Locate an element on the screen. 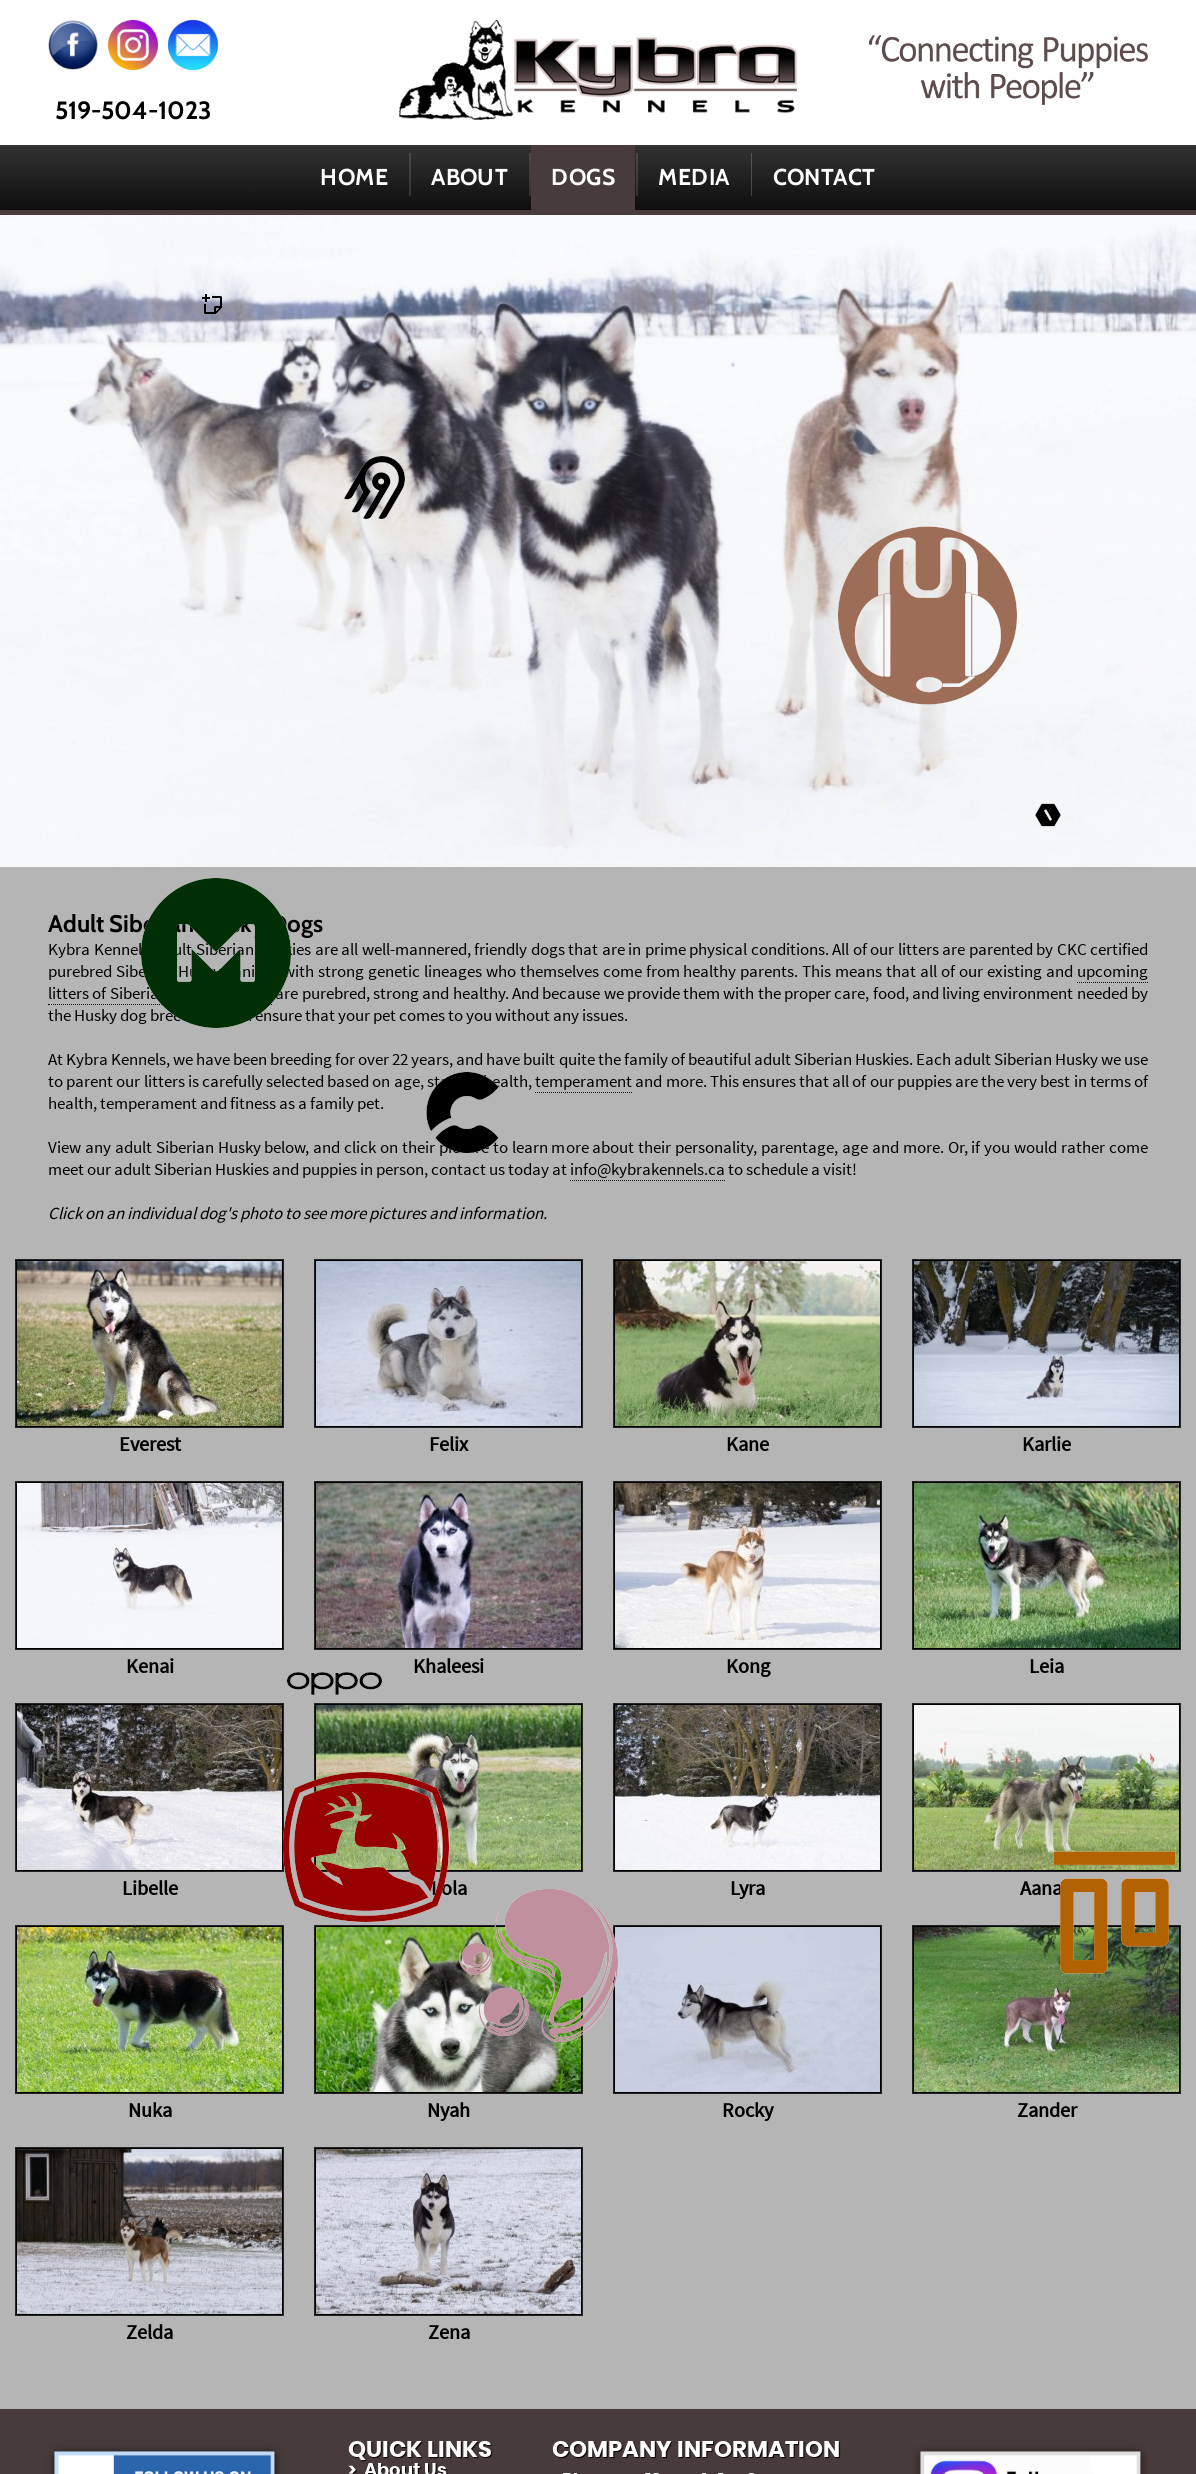 Image resolution: width=1196 pixels, height=2474 pixels. airbyte logo - a data integration platform is located at coordinates (374, 487).